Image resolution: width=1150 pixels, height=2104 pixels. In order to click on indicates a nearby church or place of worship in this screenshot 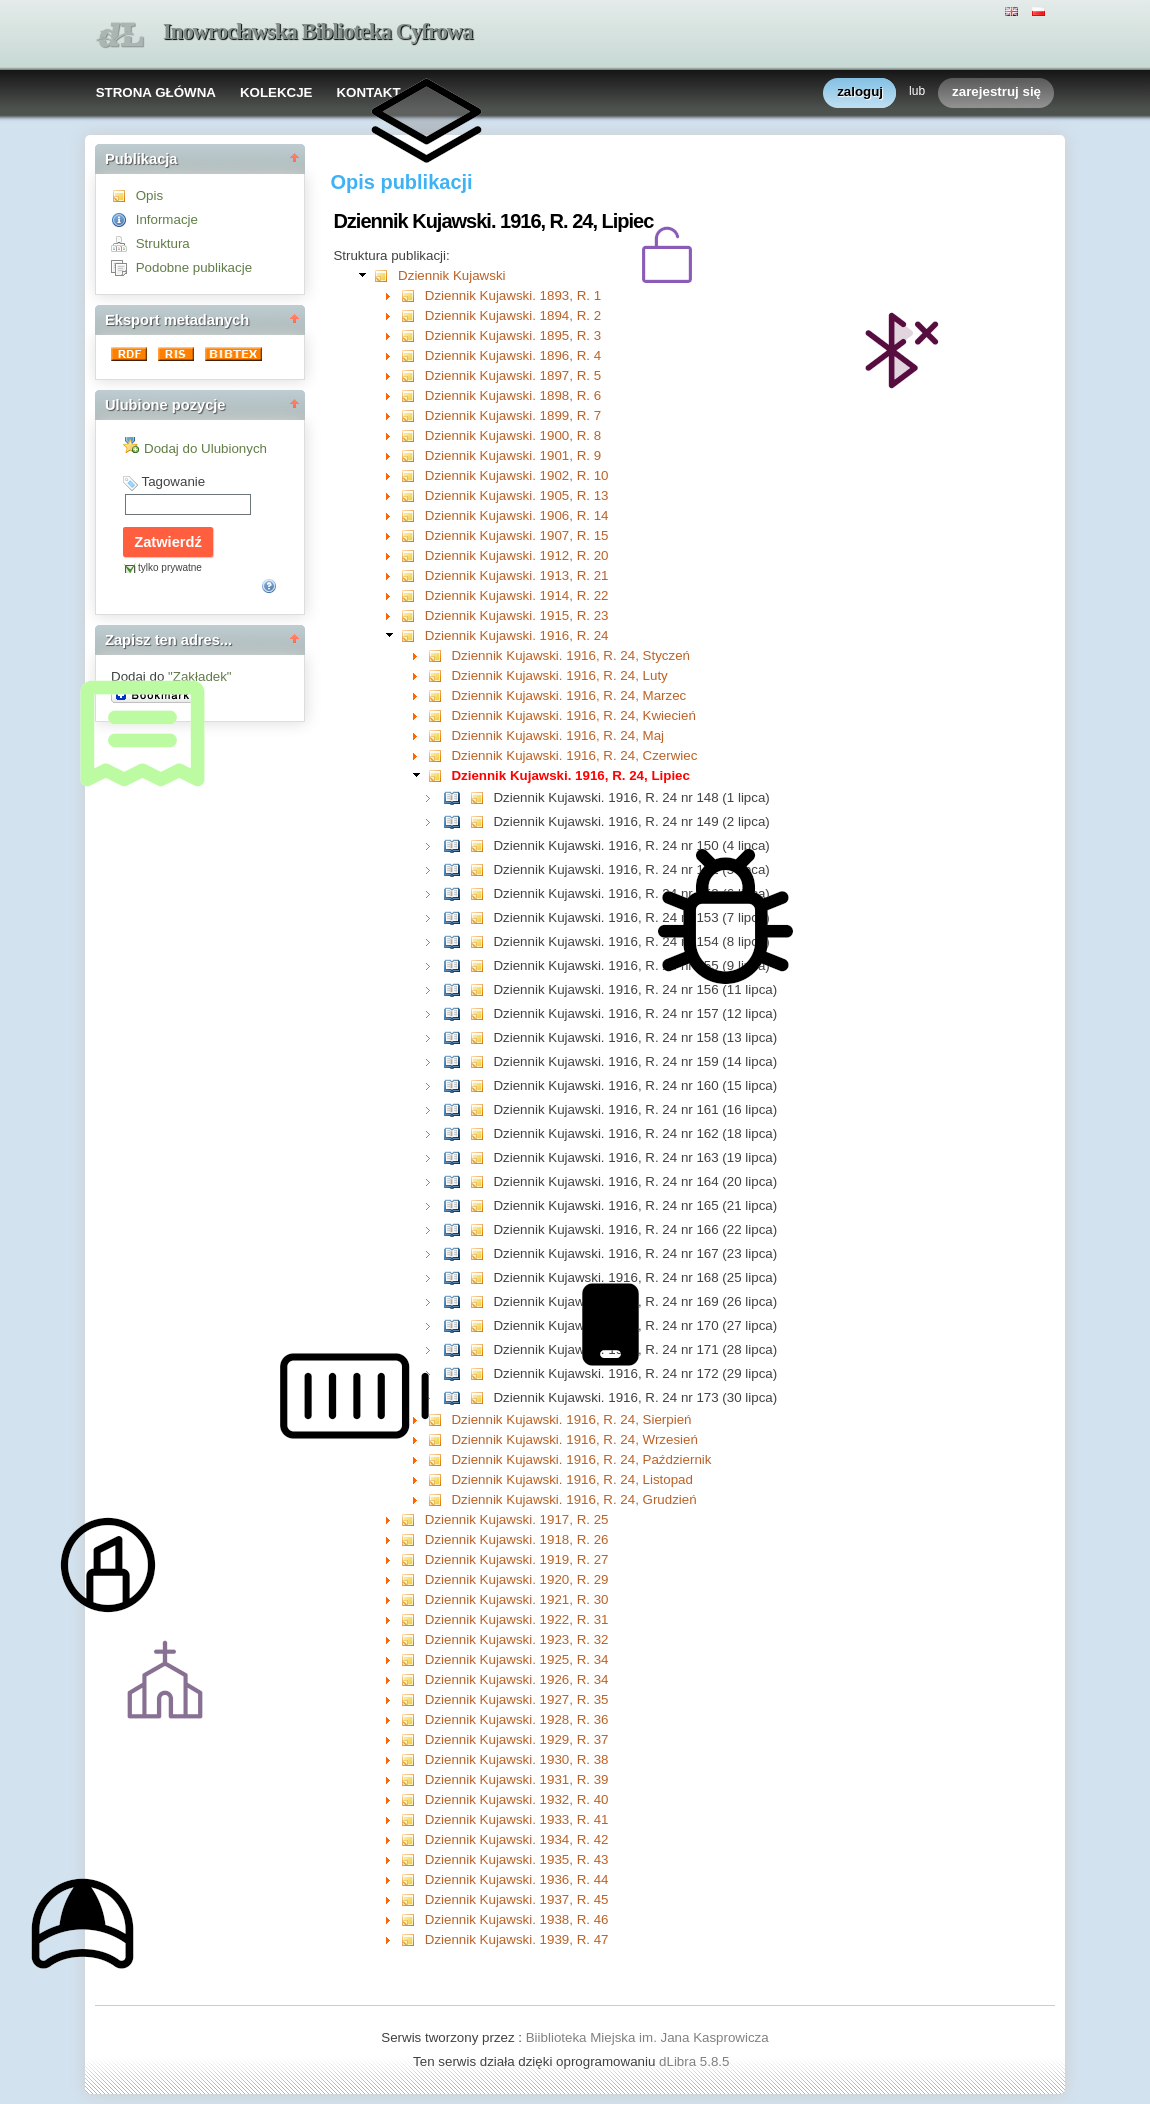, I will do `click(165, 1684)`.